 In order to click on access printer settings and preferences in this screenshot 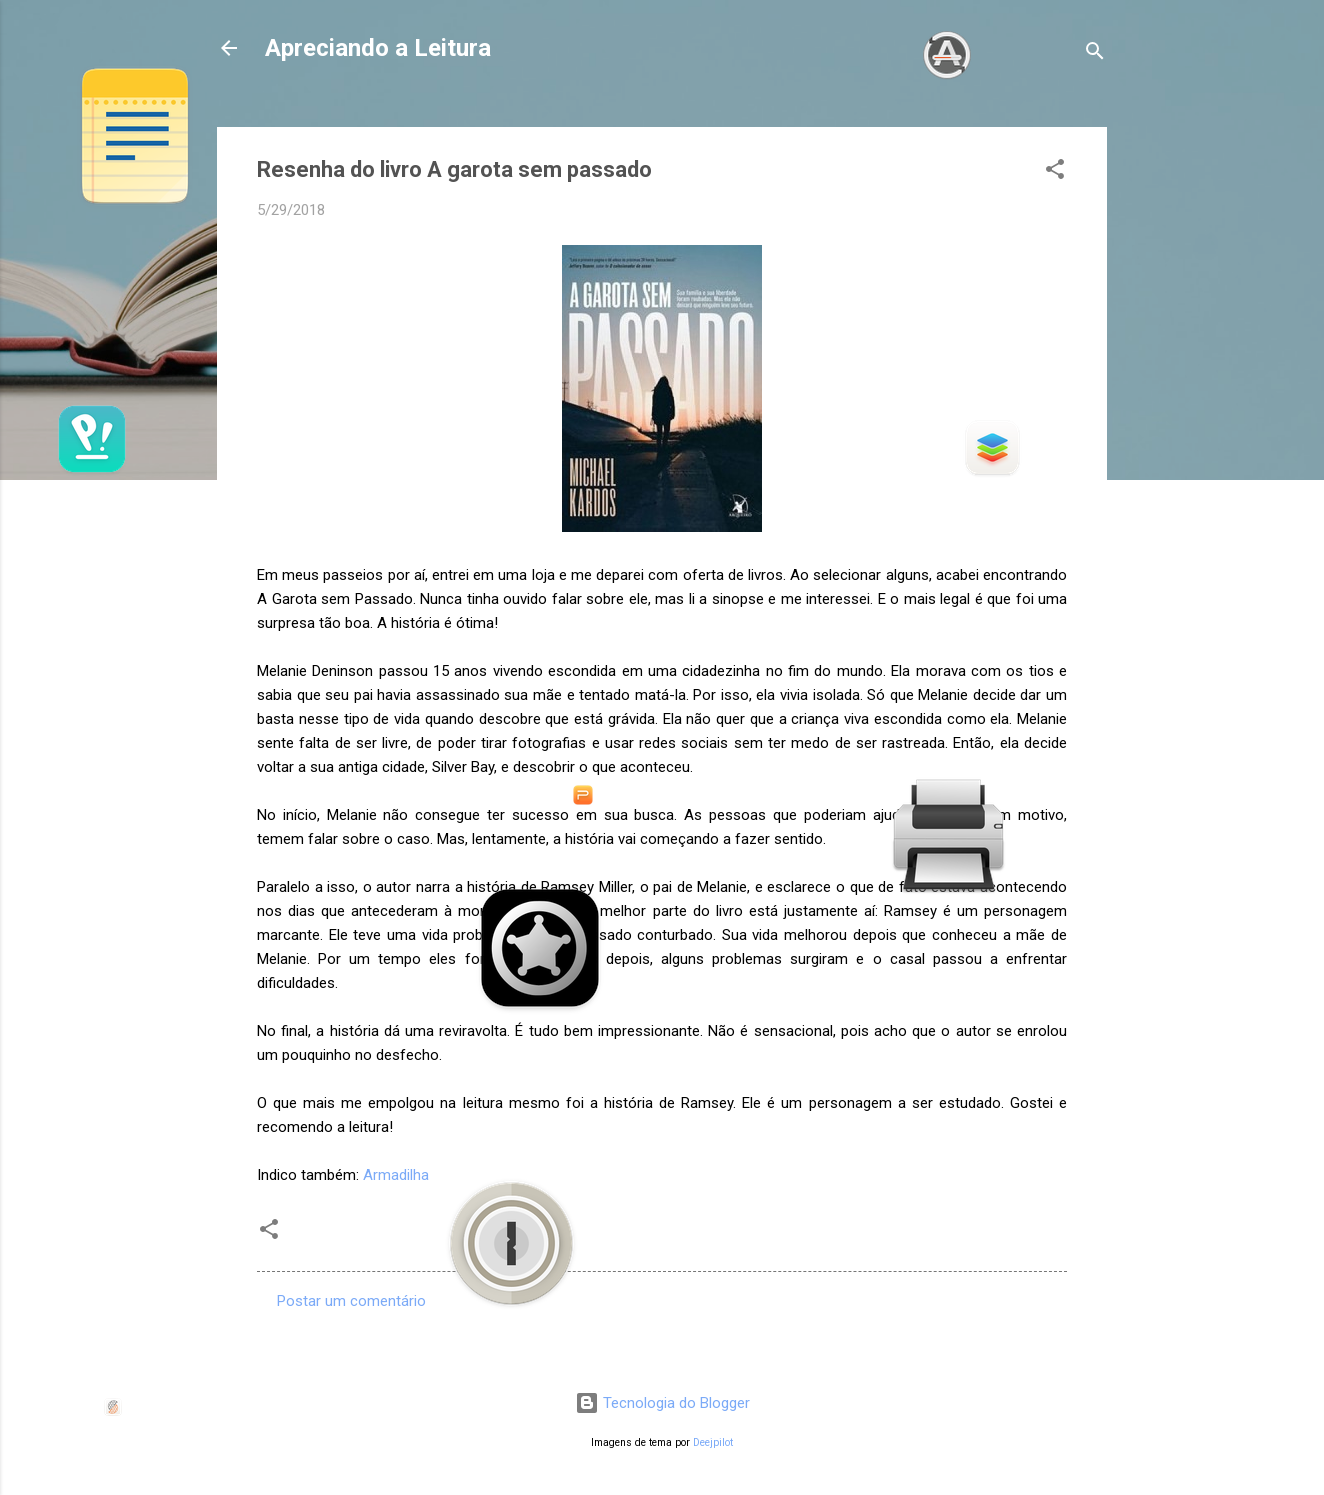, I will do `click(948, 835)`.